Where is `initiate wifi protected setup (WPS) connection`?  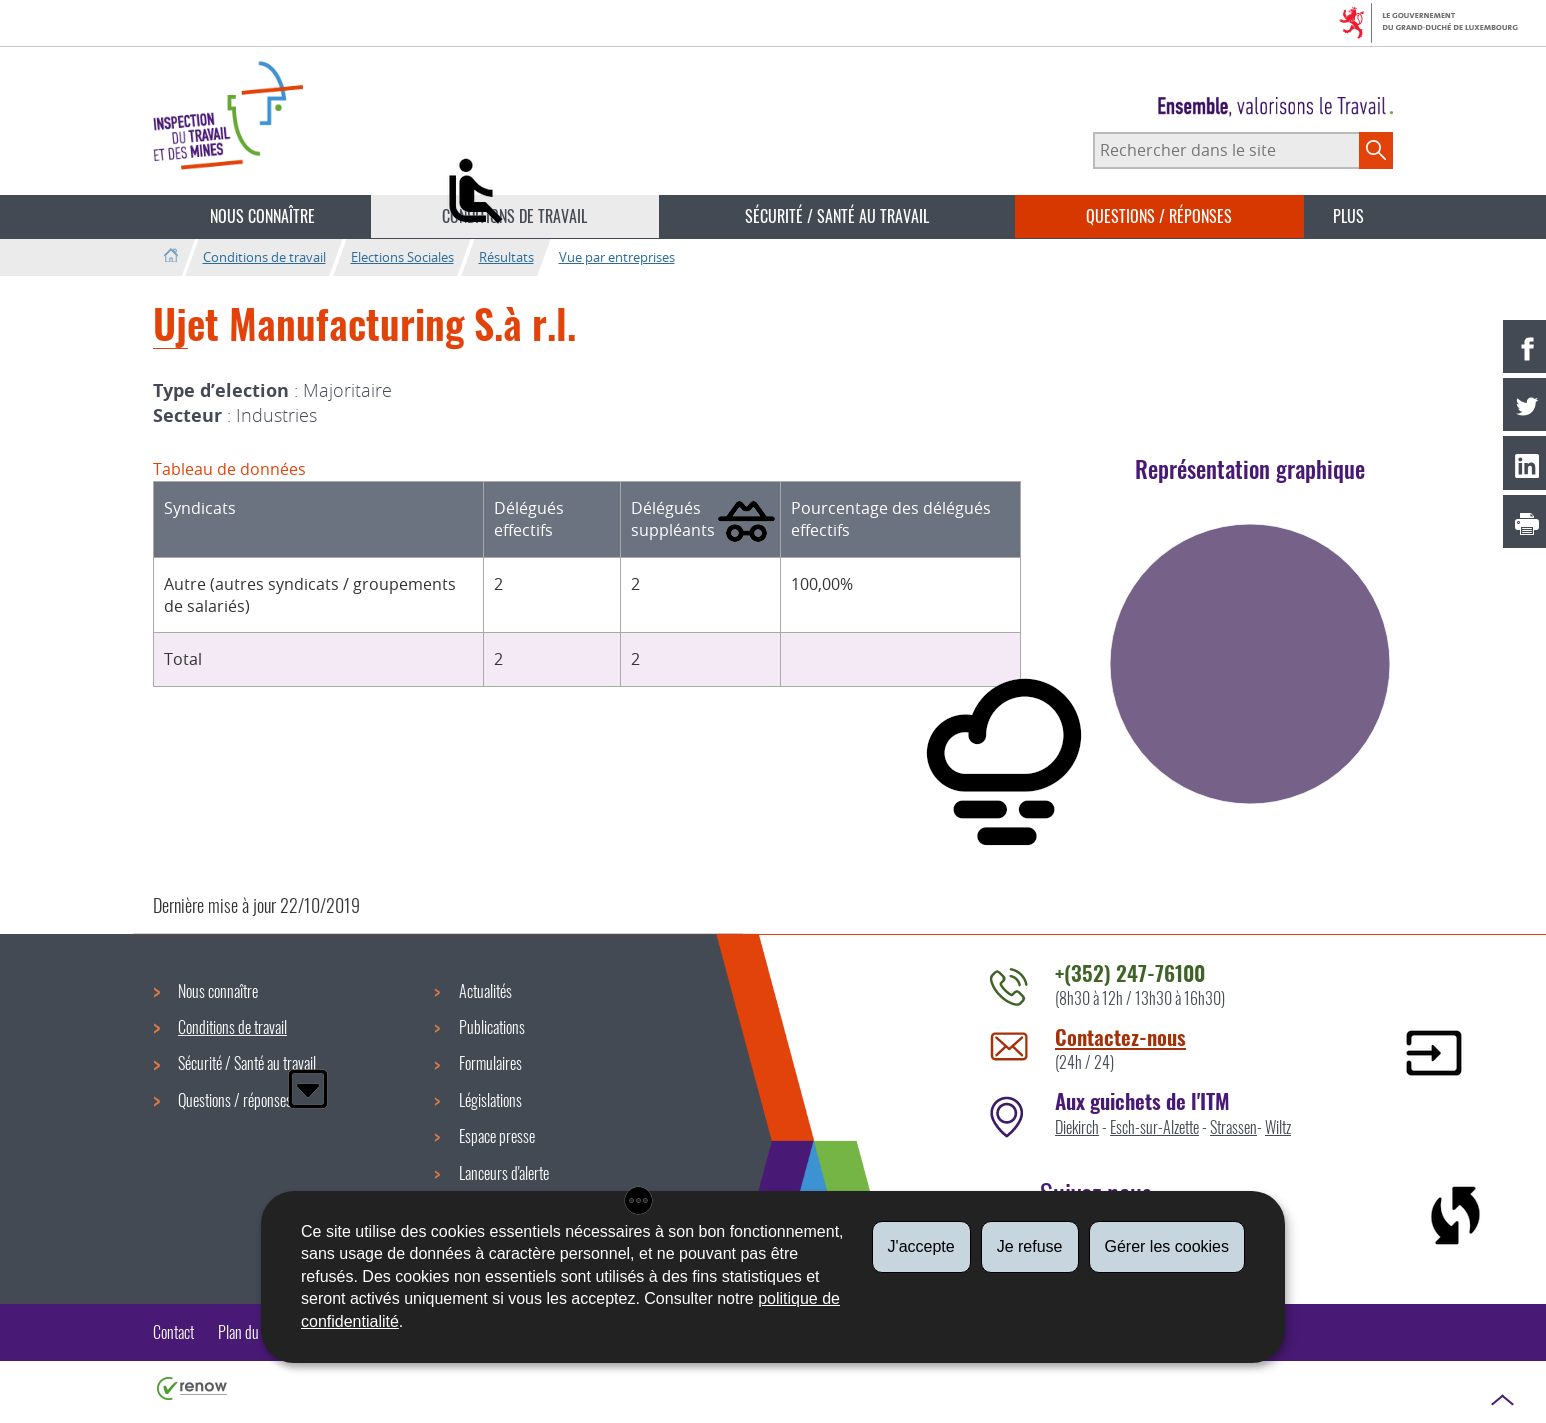 initiate wifi protected setup (WPS) connection is located at coordinates (1455, 1215).